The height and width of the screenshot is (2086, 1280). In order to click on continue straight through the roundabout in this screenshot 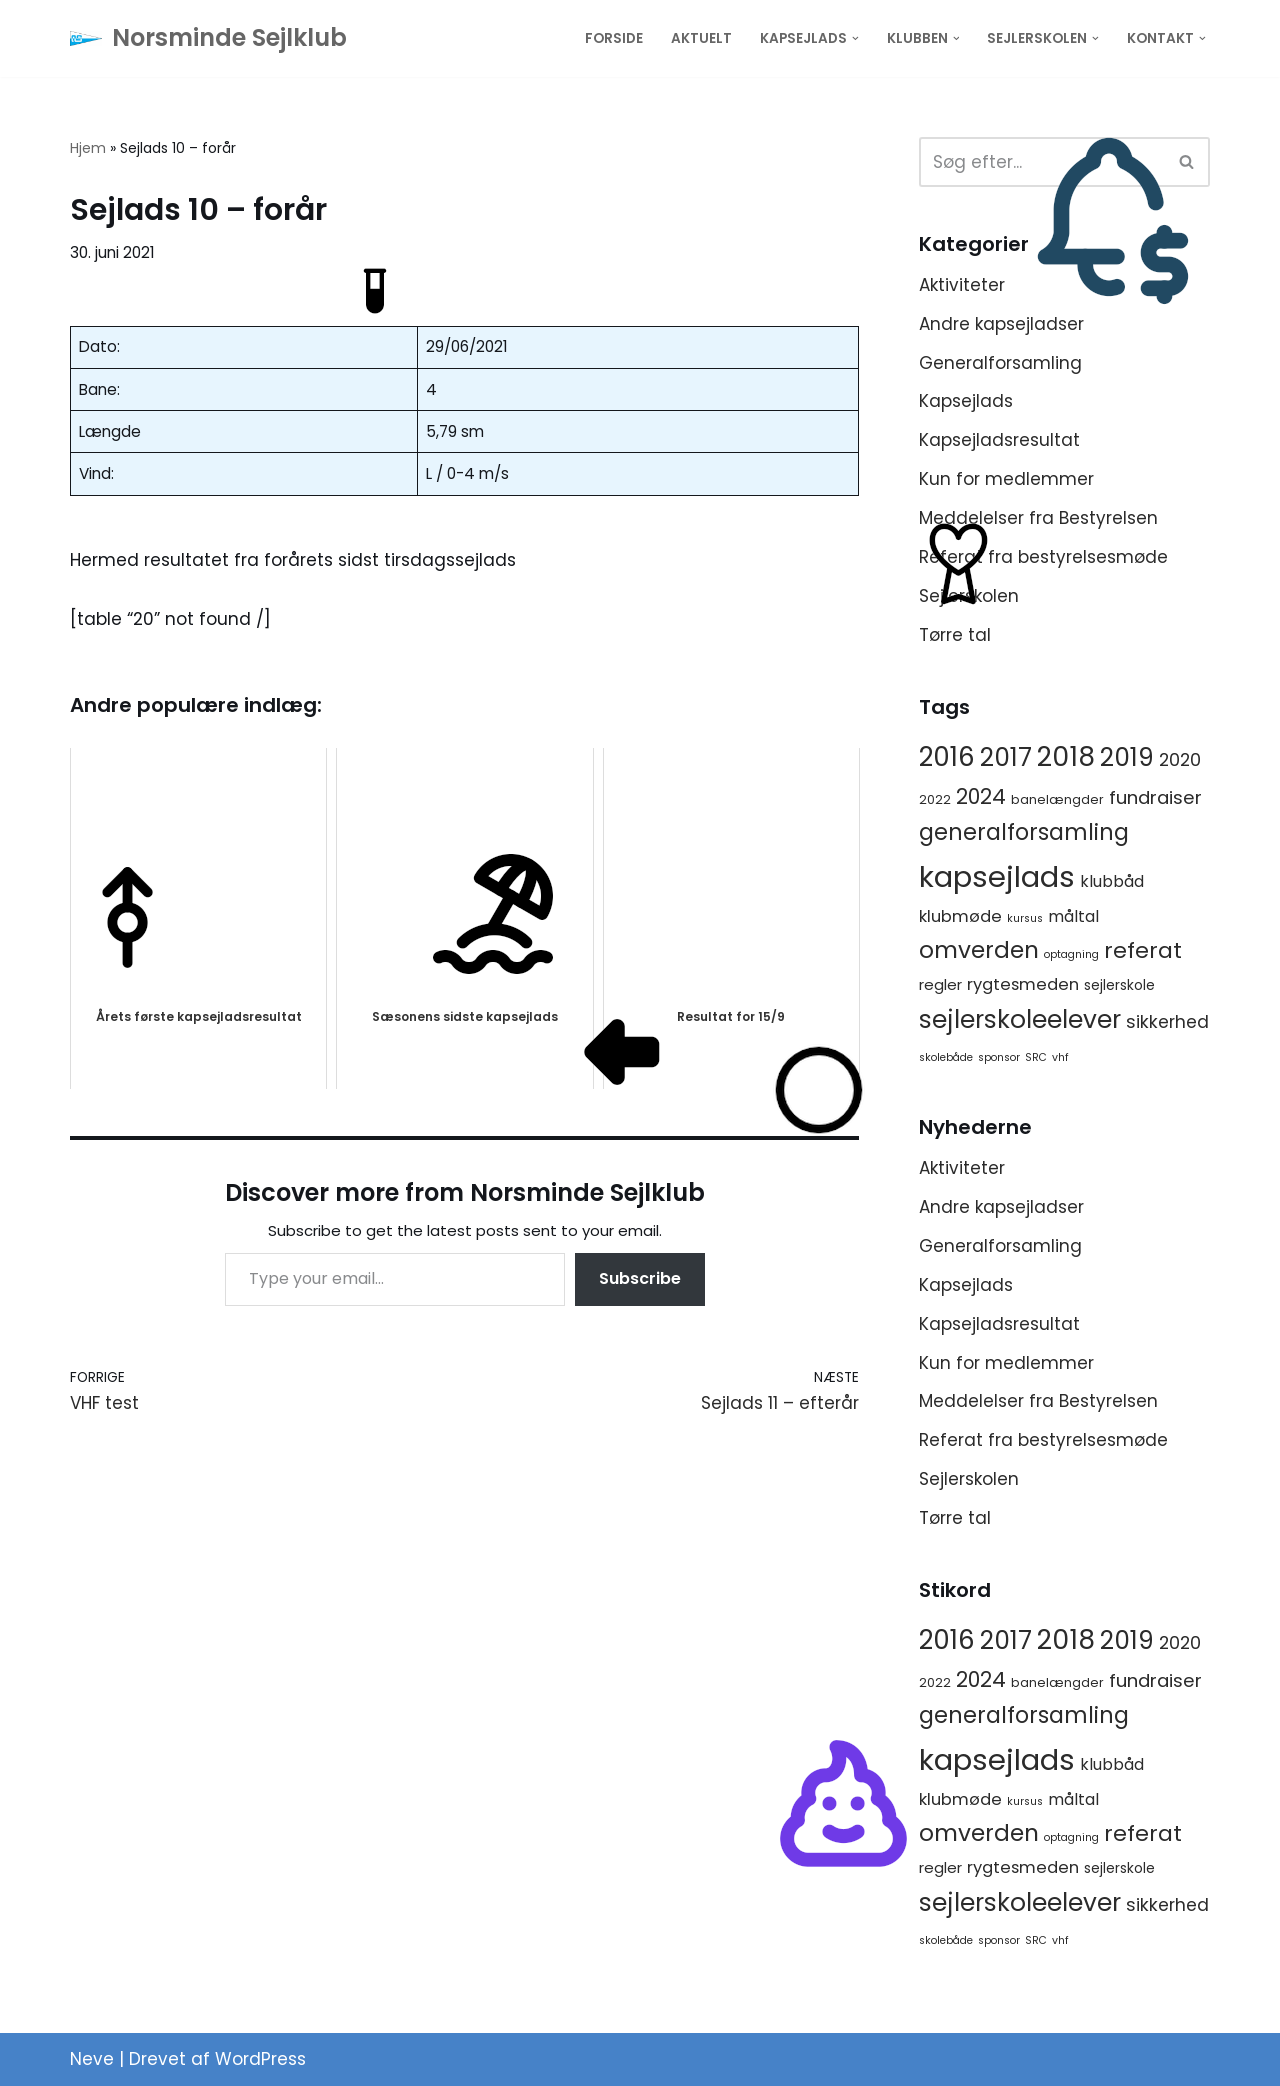, I will do `click(122, 917)`.